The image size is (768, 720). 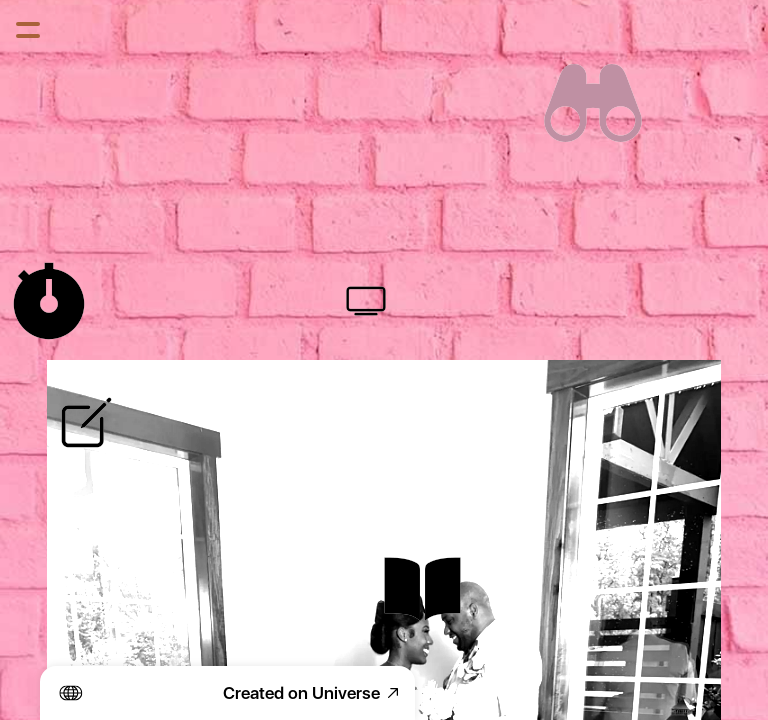 What do you see at coordinates (593, 103) in the screenshot?
I see `search or explore content` at bounding box center [593, 103].